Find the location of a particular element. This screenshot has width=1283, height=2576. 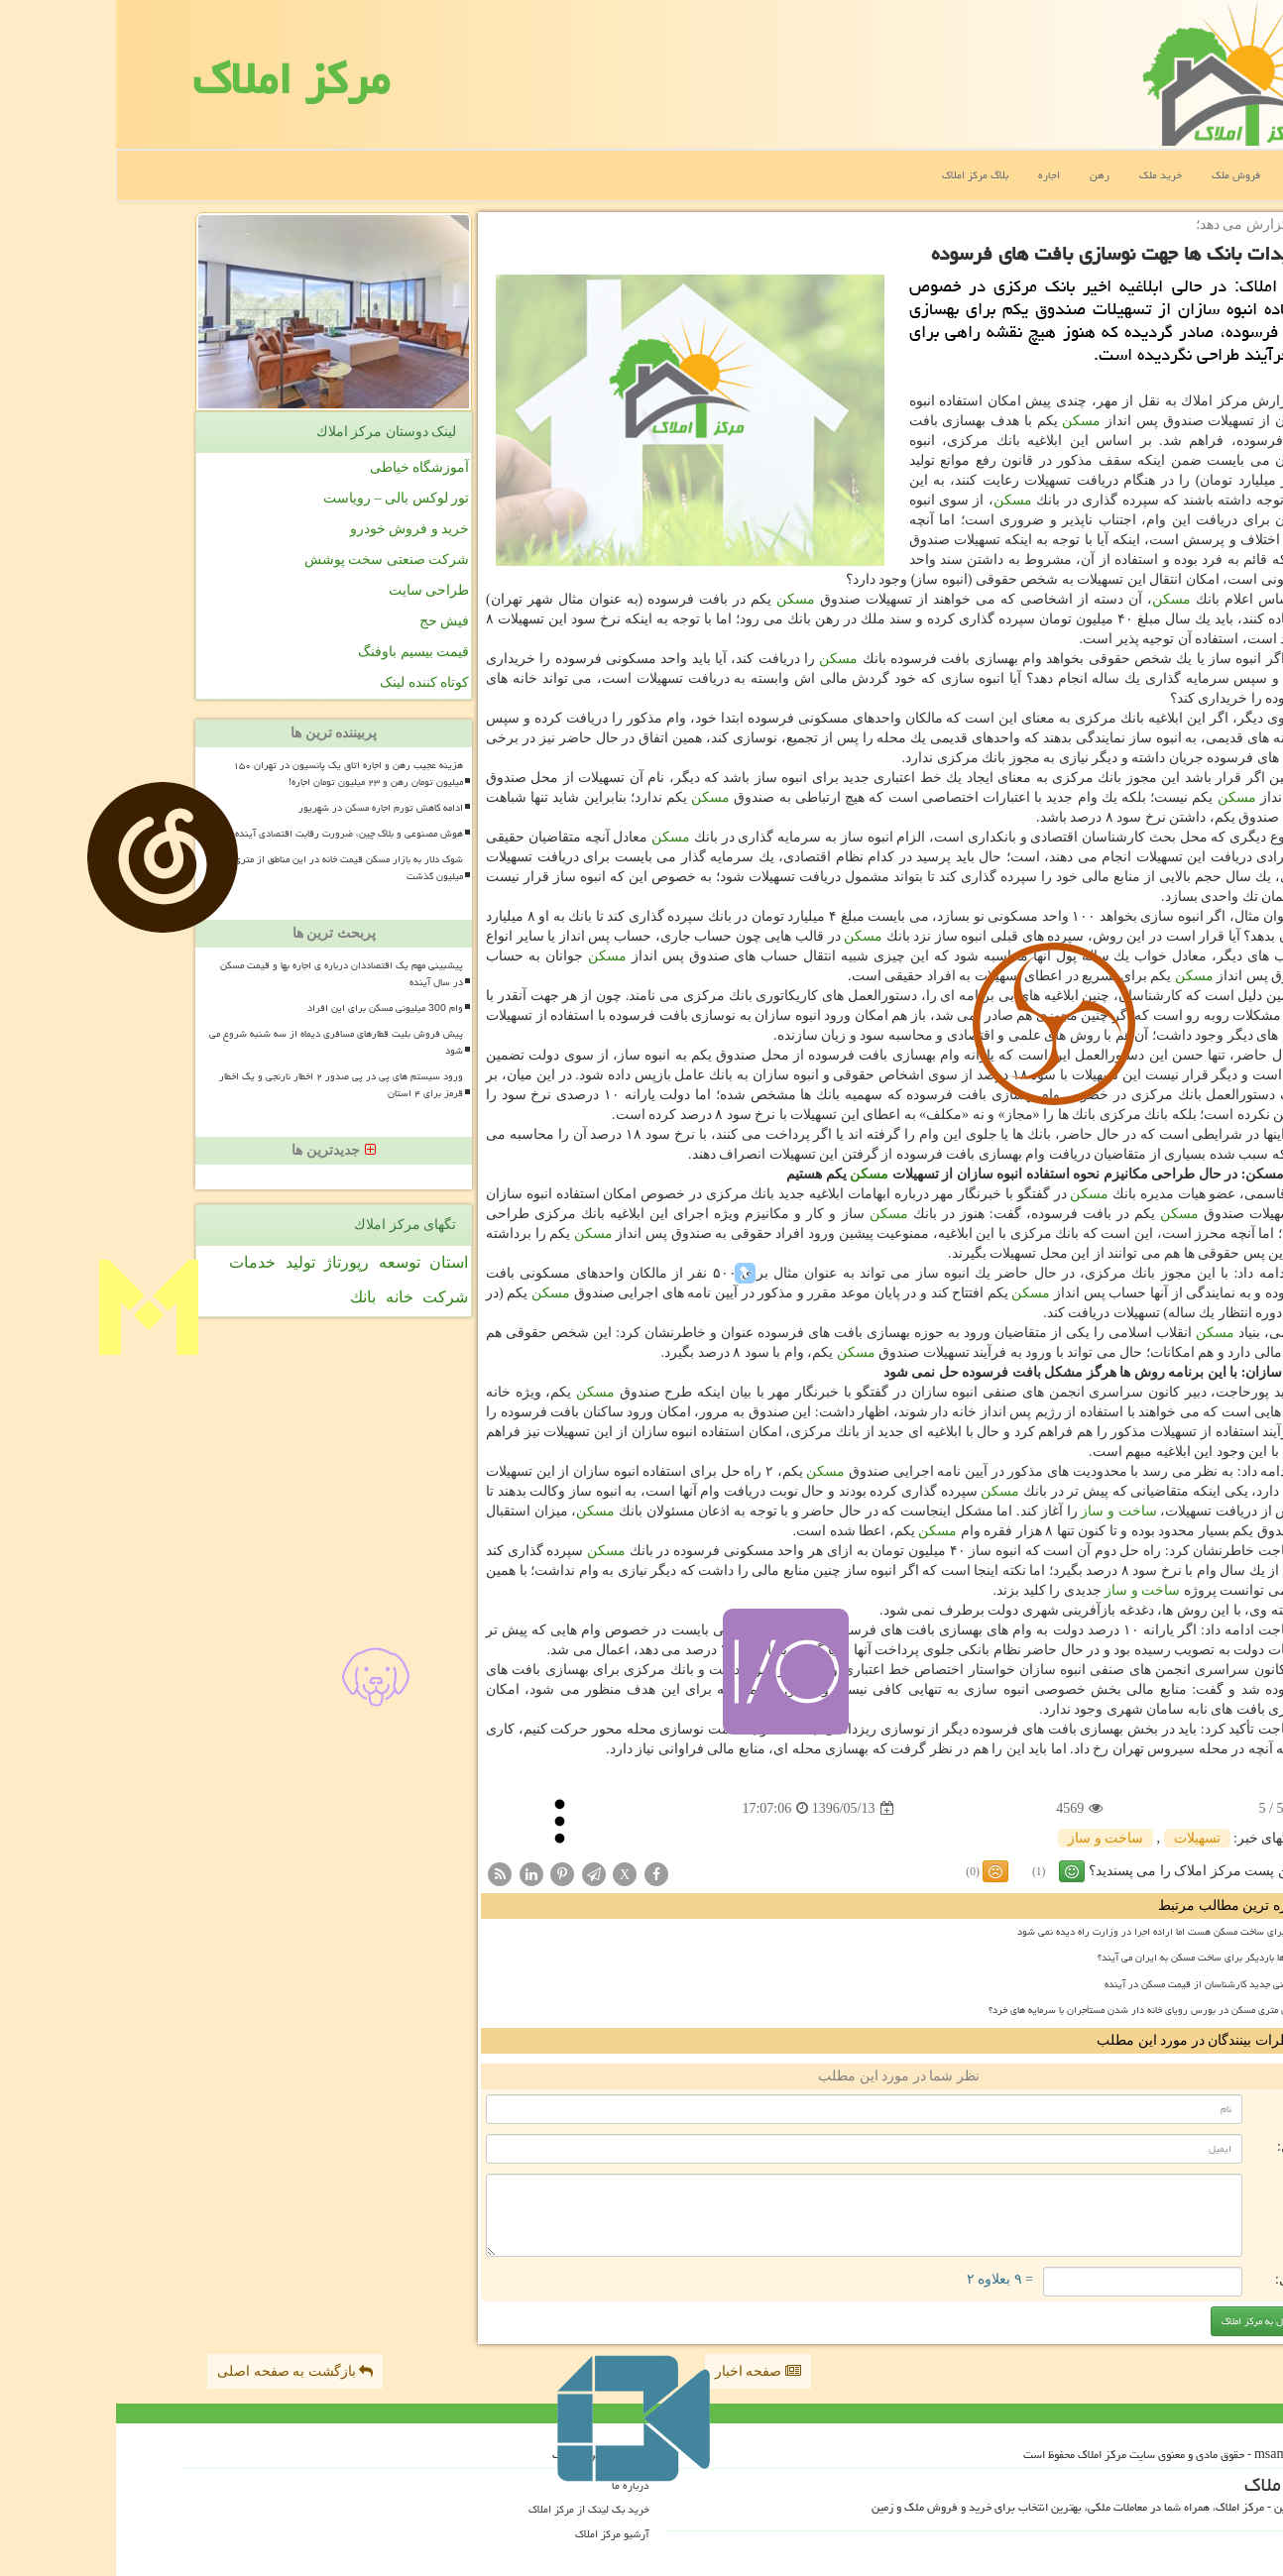

open wondershare filmora video editor is located at coordinates (745, 1273).